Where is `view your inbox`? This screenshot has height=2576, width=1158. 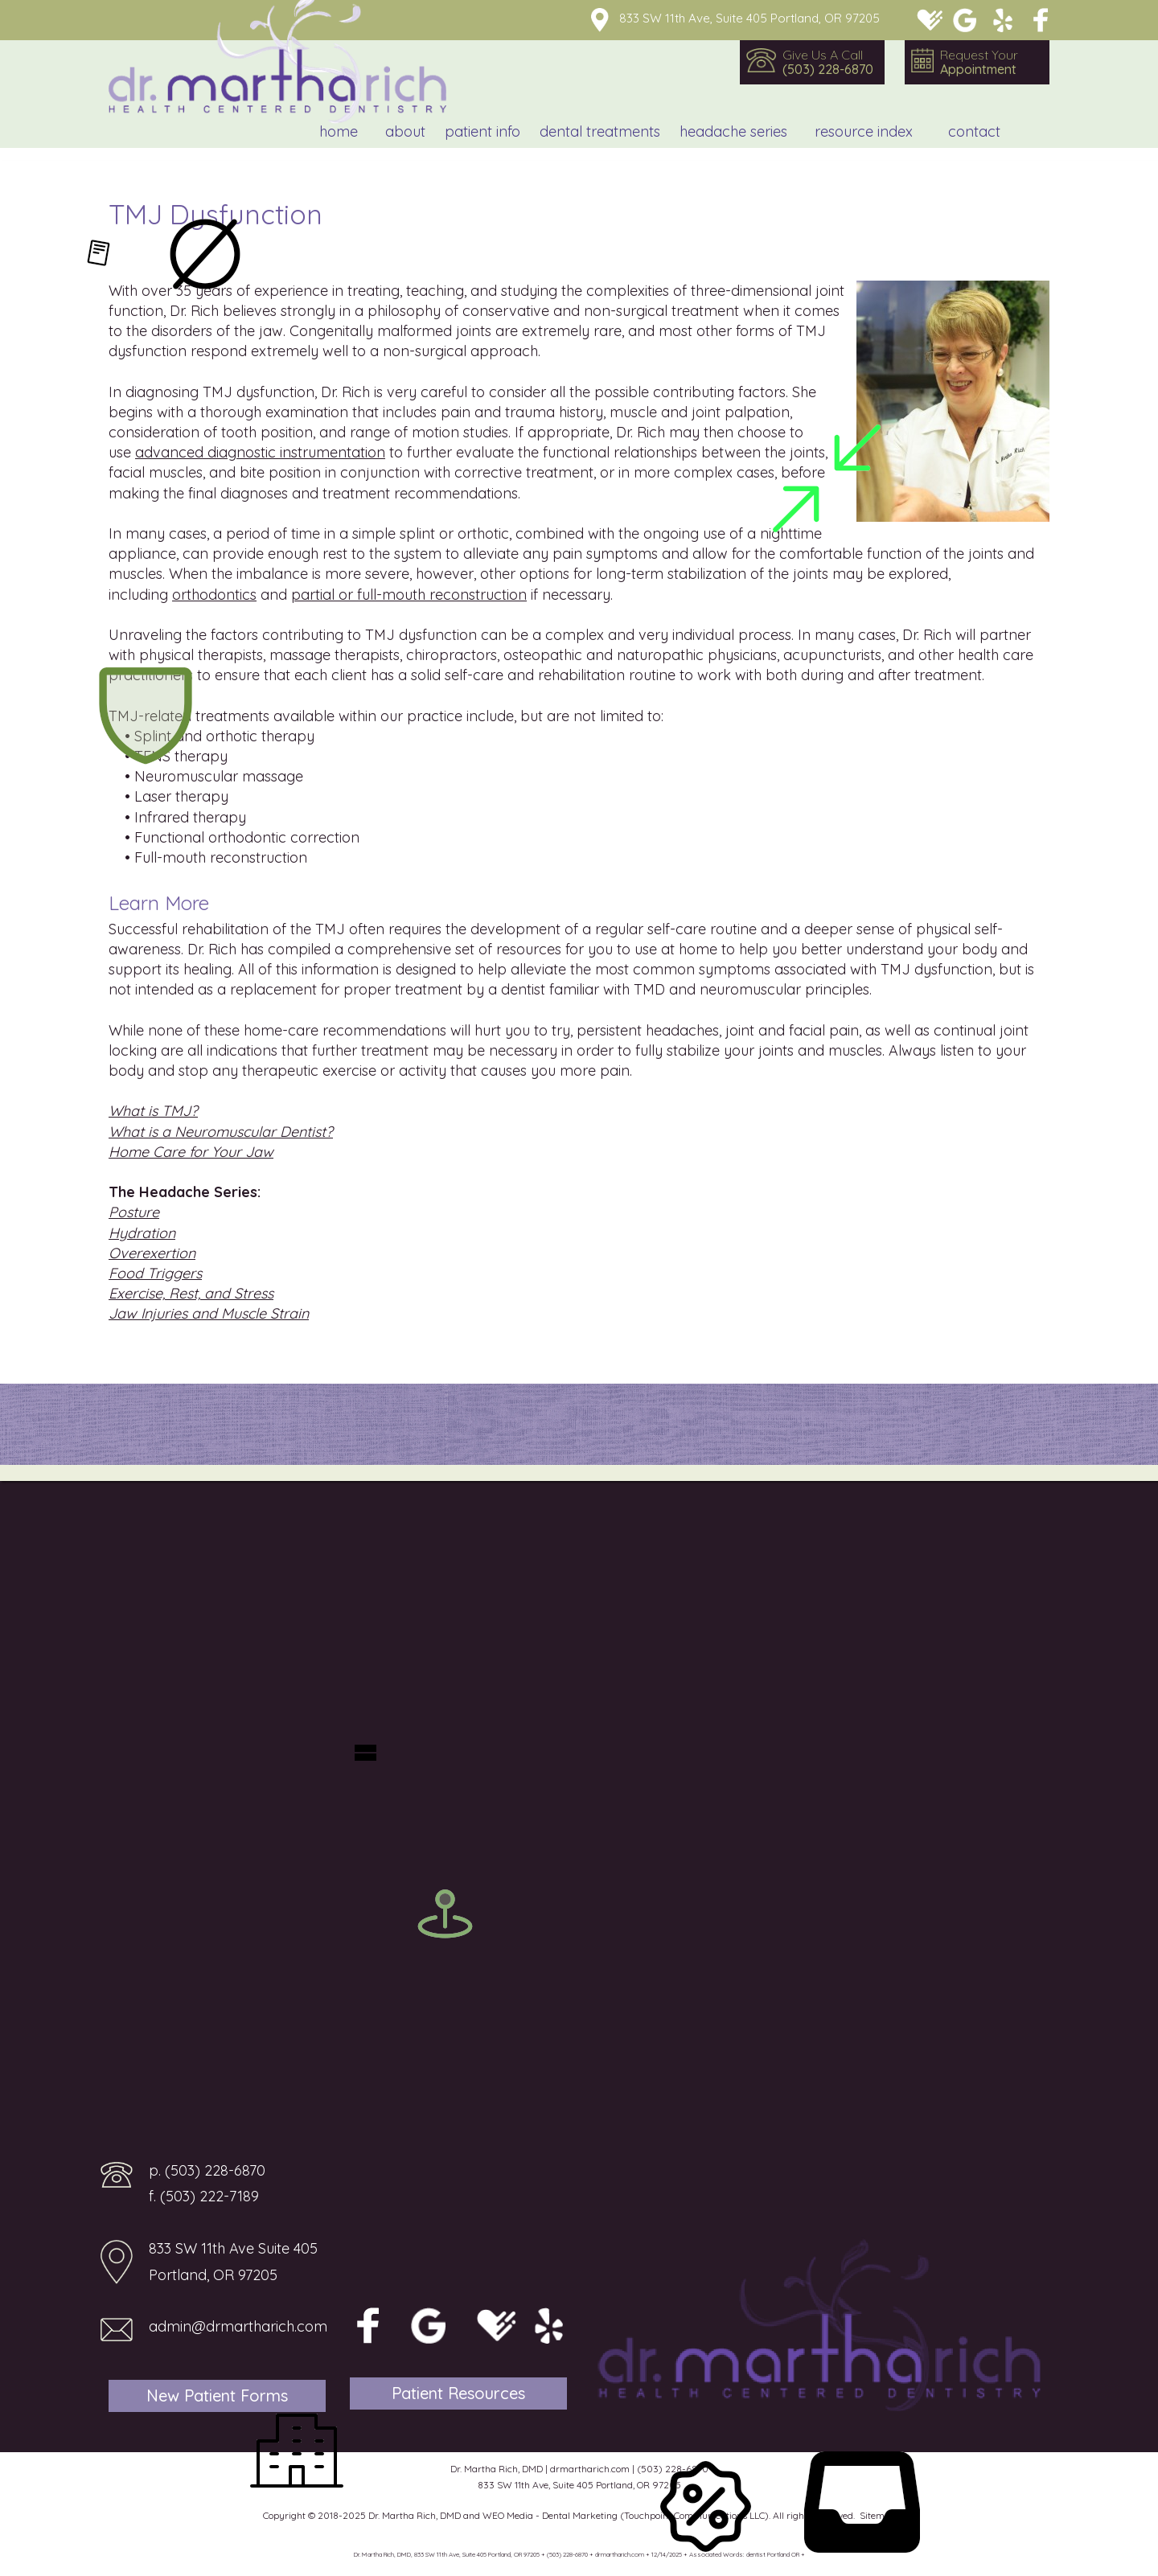
view your inbox is located at coordinates (862, 2502).